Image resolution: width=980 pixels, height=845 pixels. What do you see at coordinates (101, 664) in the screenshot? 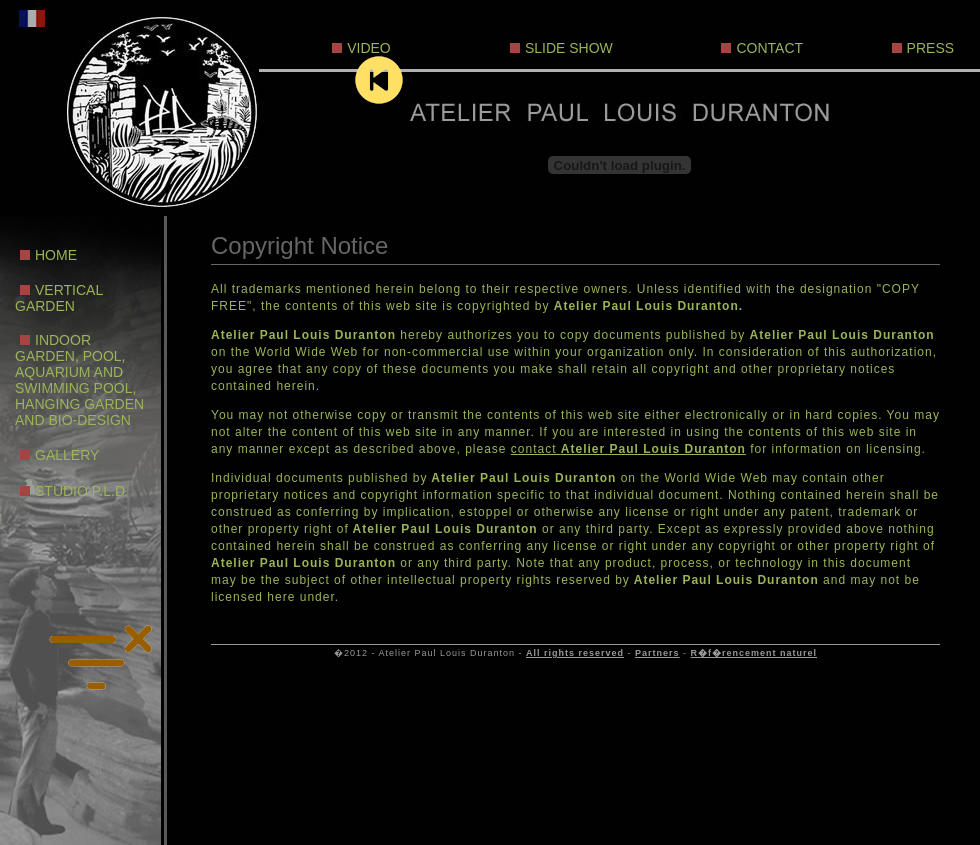
I see `clear all active filters` at bounding box center [101, 664].